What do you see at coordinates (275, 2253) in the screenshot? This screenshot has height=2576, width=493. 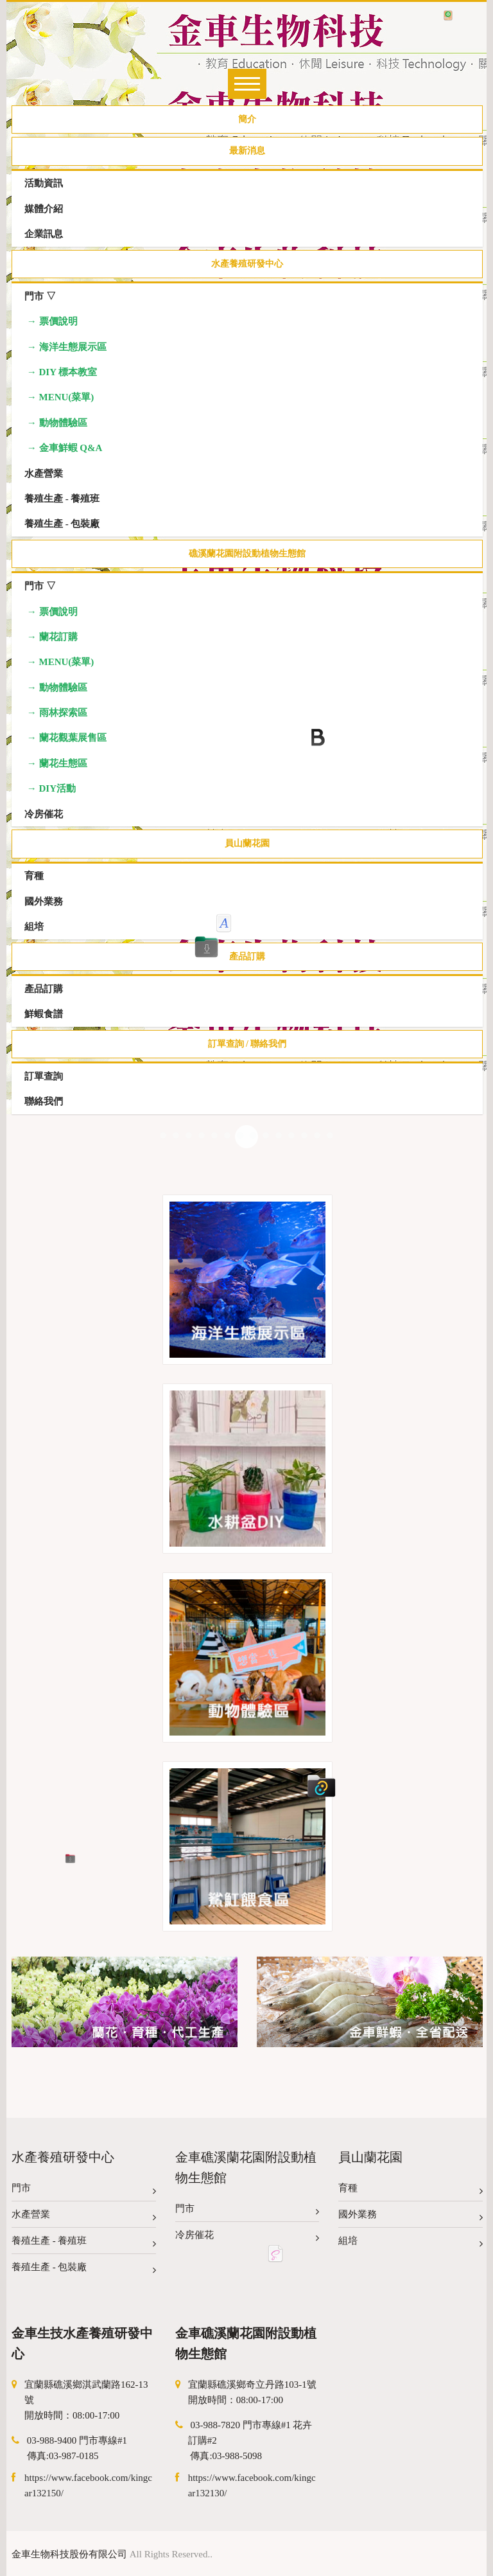 I see `indicates a sass stylesheet file` at bounding box center [275, 2253].